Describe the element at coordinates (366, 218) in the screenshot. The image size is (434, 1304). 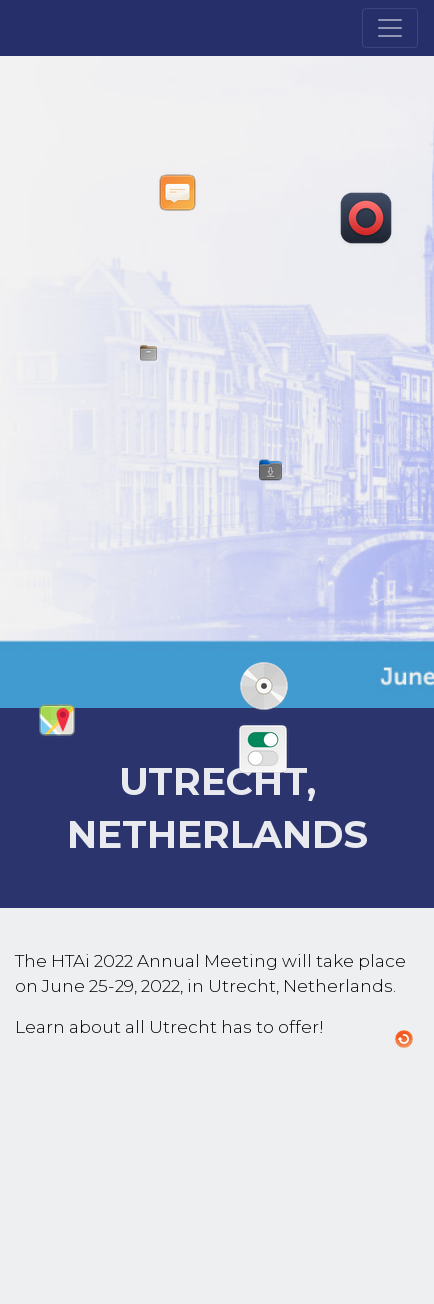
I see `open pomotroid pomodoro timer app` at that location.